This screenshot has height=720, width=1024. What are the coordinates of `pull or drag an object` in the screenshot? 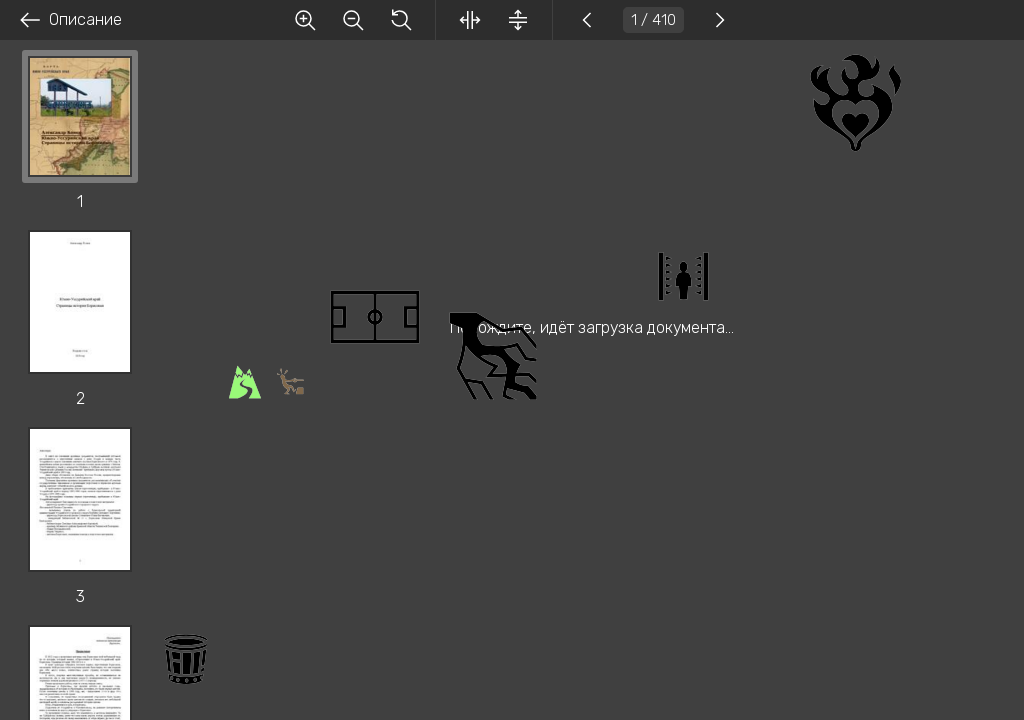 It's located at (290, 380).